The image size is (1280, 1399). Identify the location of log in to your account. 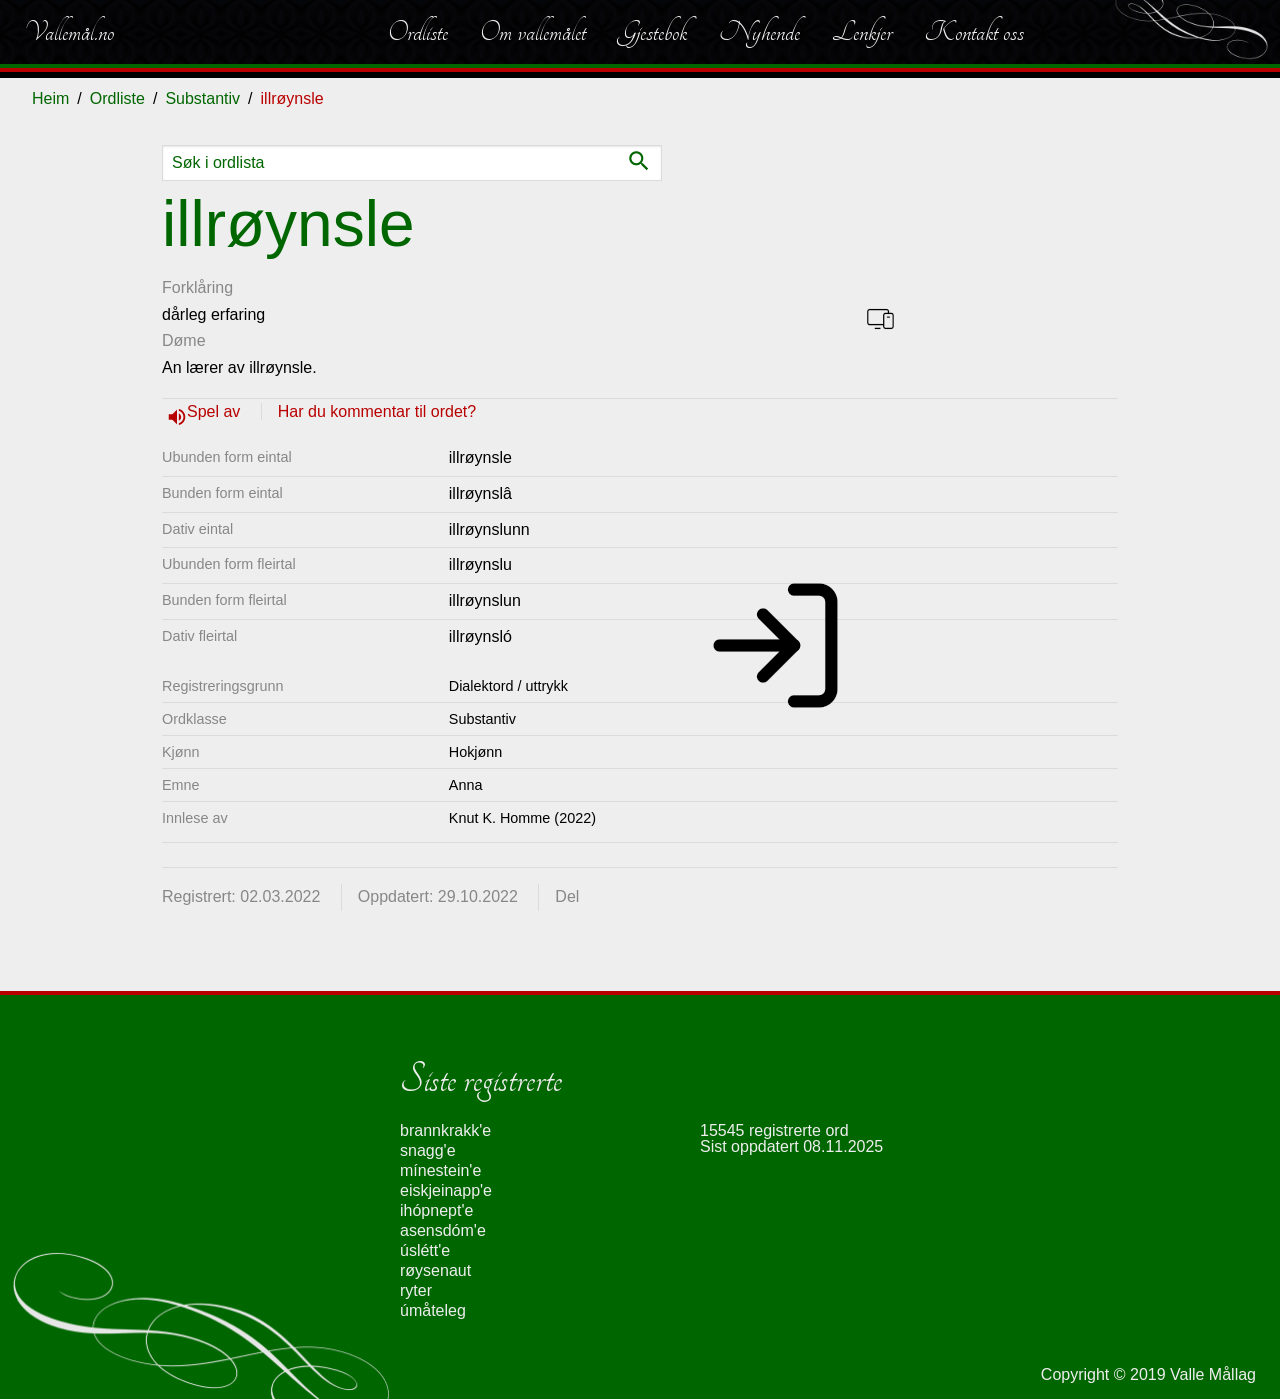
(775, 645).